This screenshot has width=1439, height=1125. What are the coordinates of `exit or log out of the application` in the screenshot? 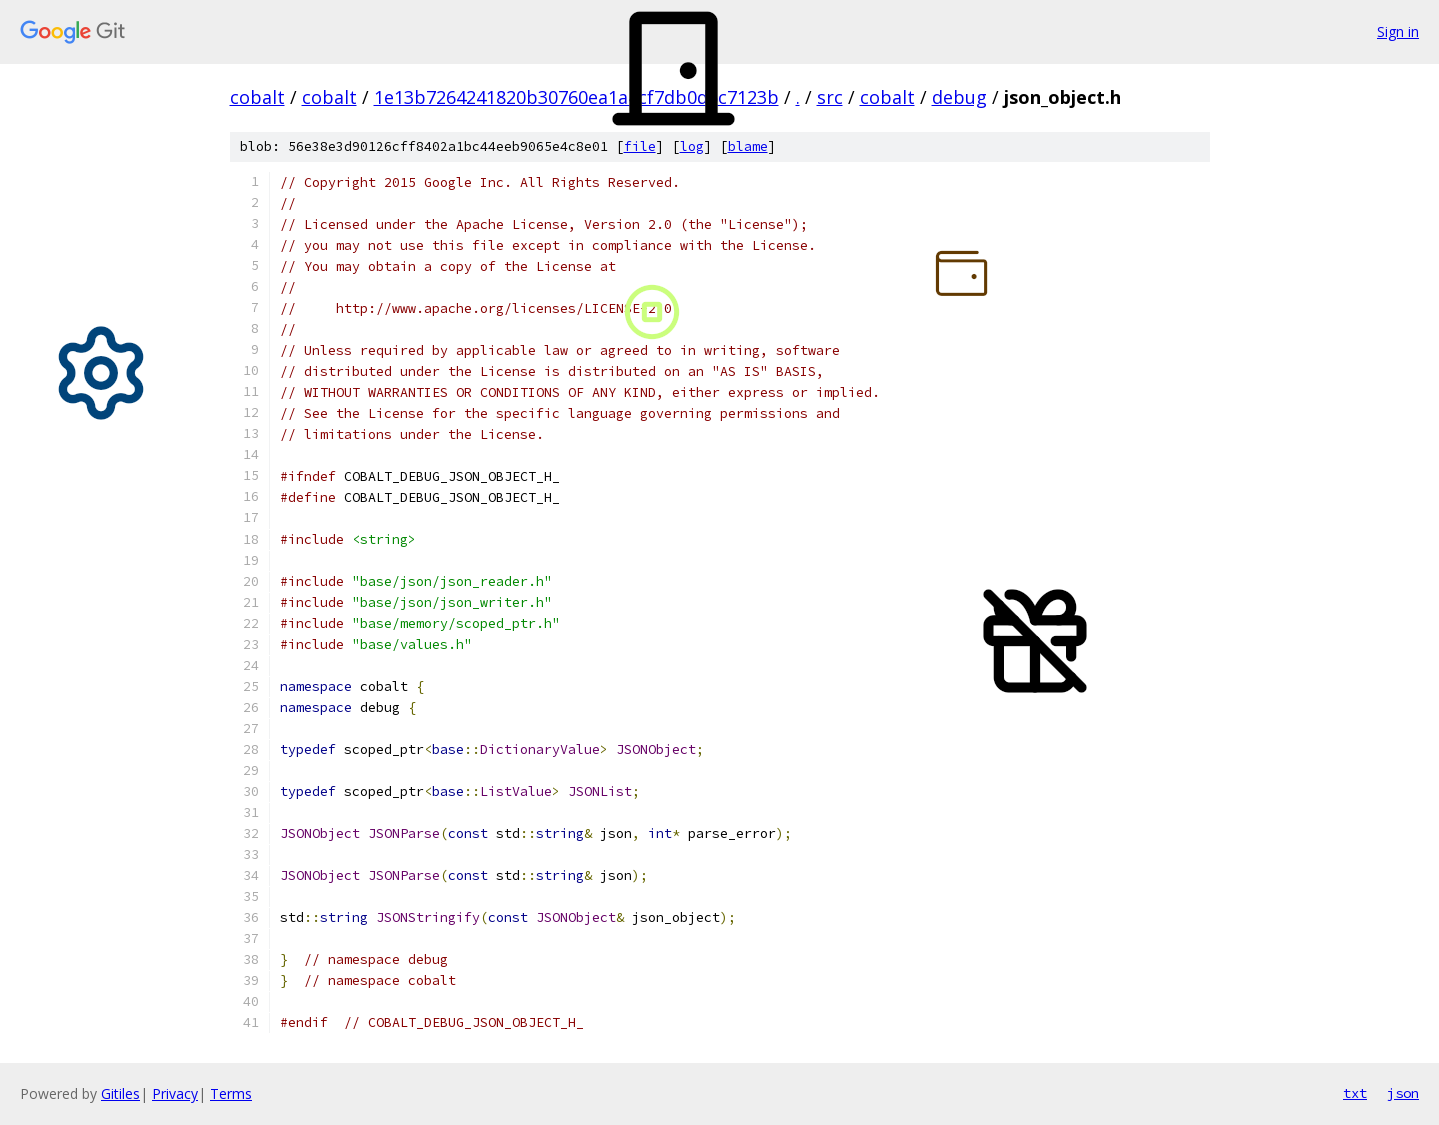 It's located at (673, 68).